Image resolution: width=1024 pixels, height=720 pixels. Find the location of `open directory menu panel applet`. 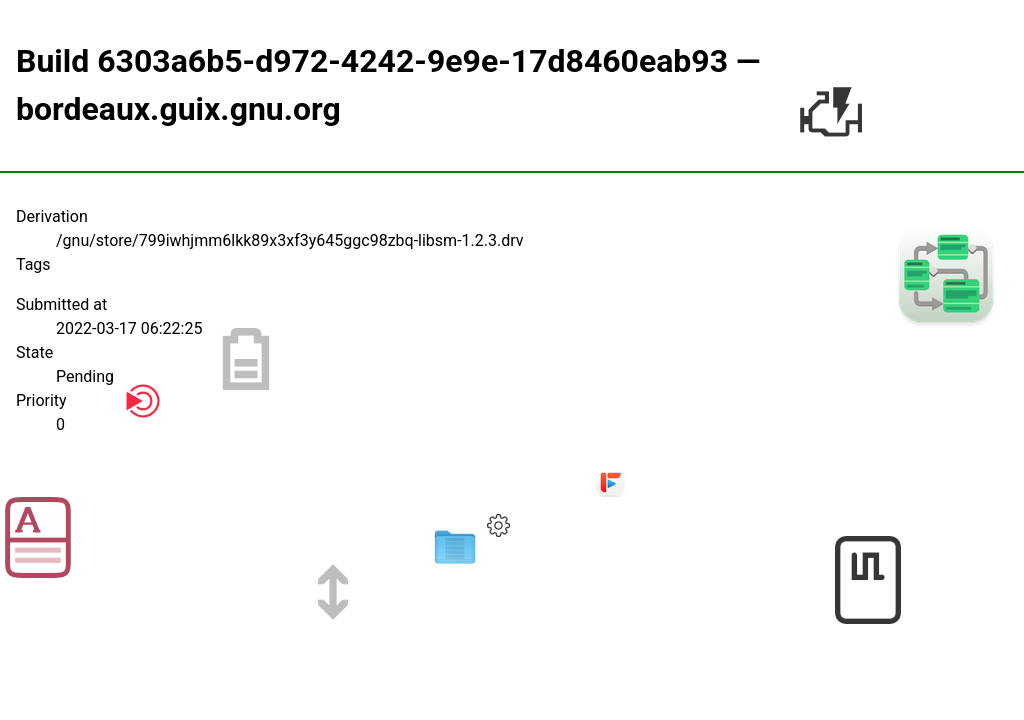

open directory menu panel applet is located at coordinates (455, 547).